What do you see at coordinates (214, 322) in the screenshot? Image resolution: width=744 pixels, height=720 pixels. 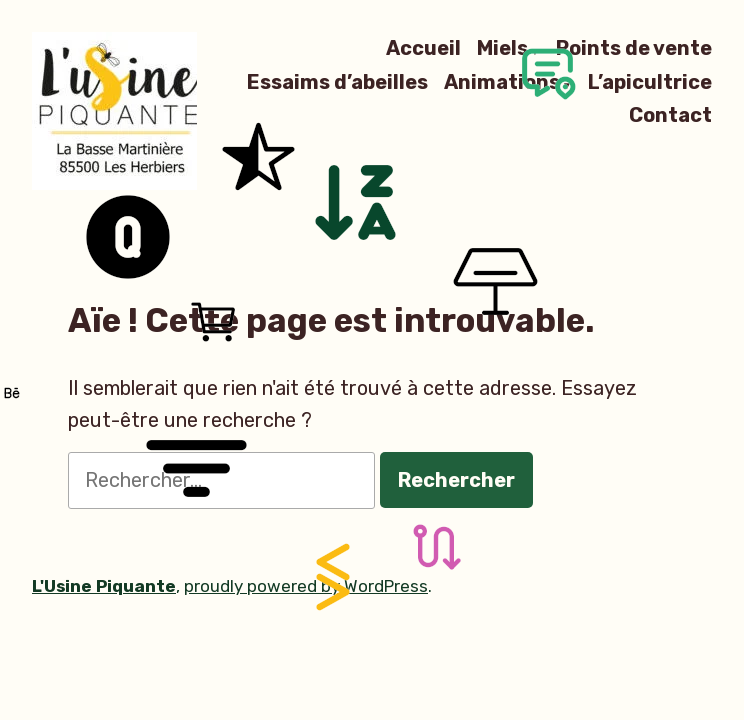 I see `view your shopping cart` at bounding box center [214, 322].